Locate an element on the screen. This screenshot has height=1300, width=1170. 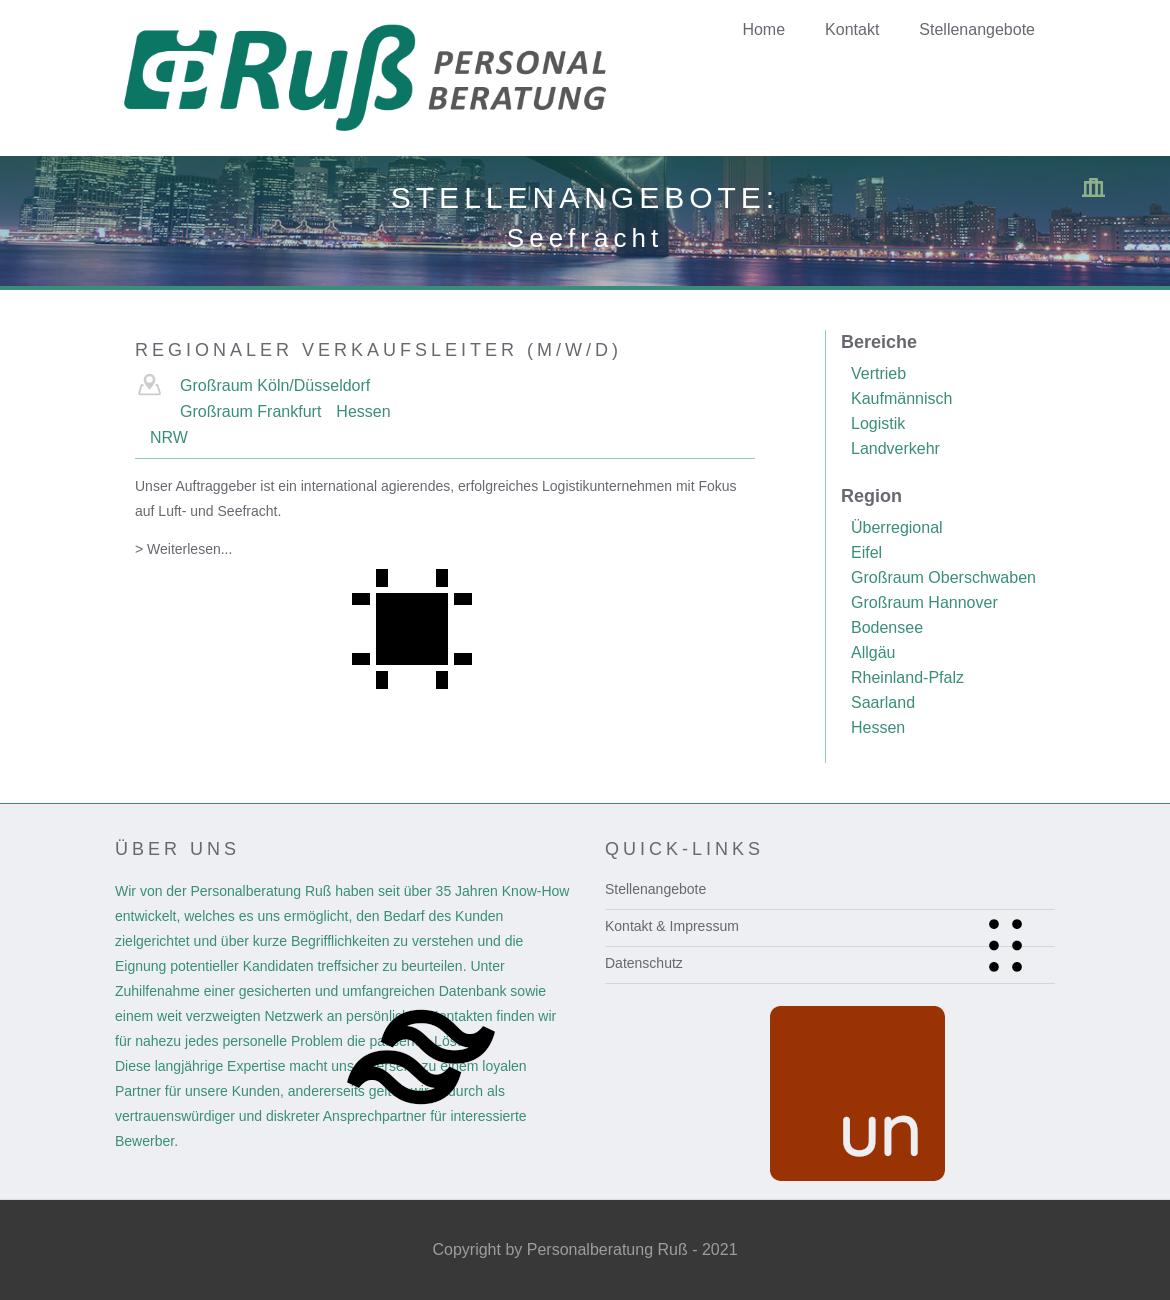
drag to reorder this item is located at coordinates (1005, 945).